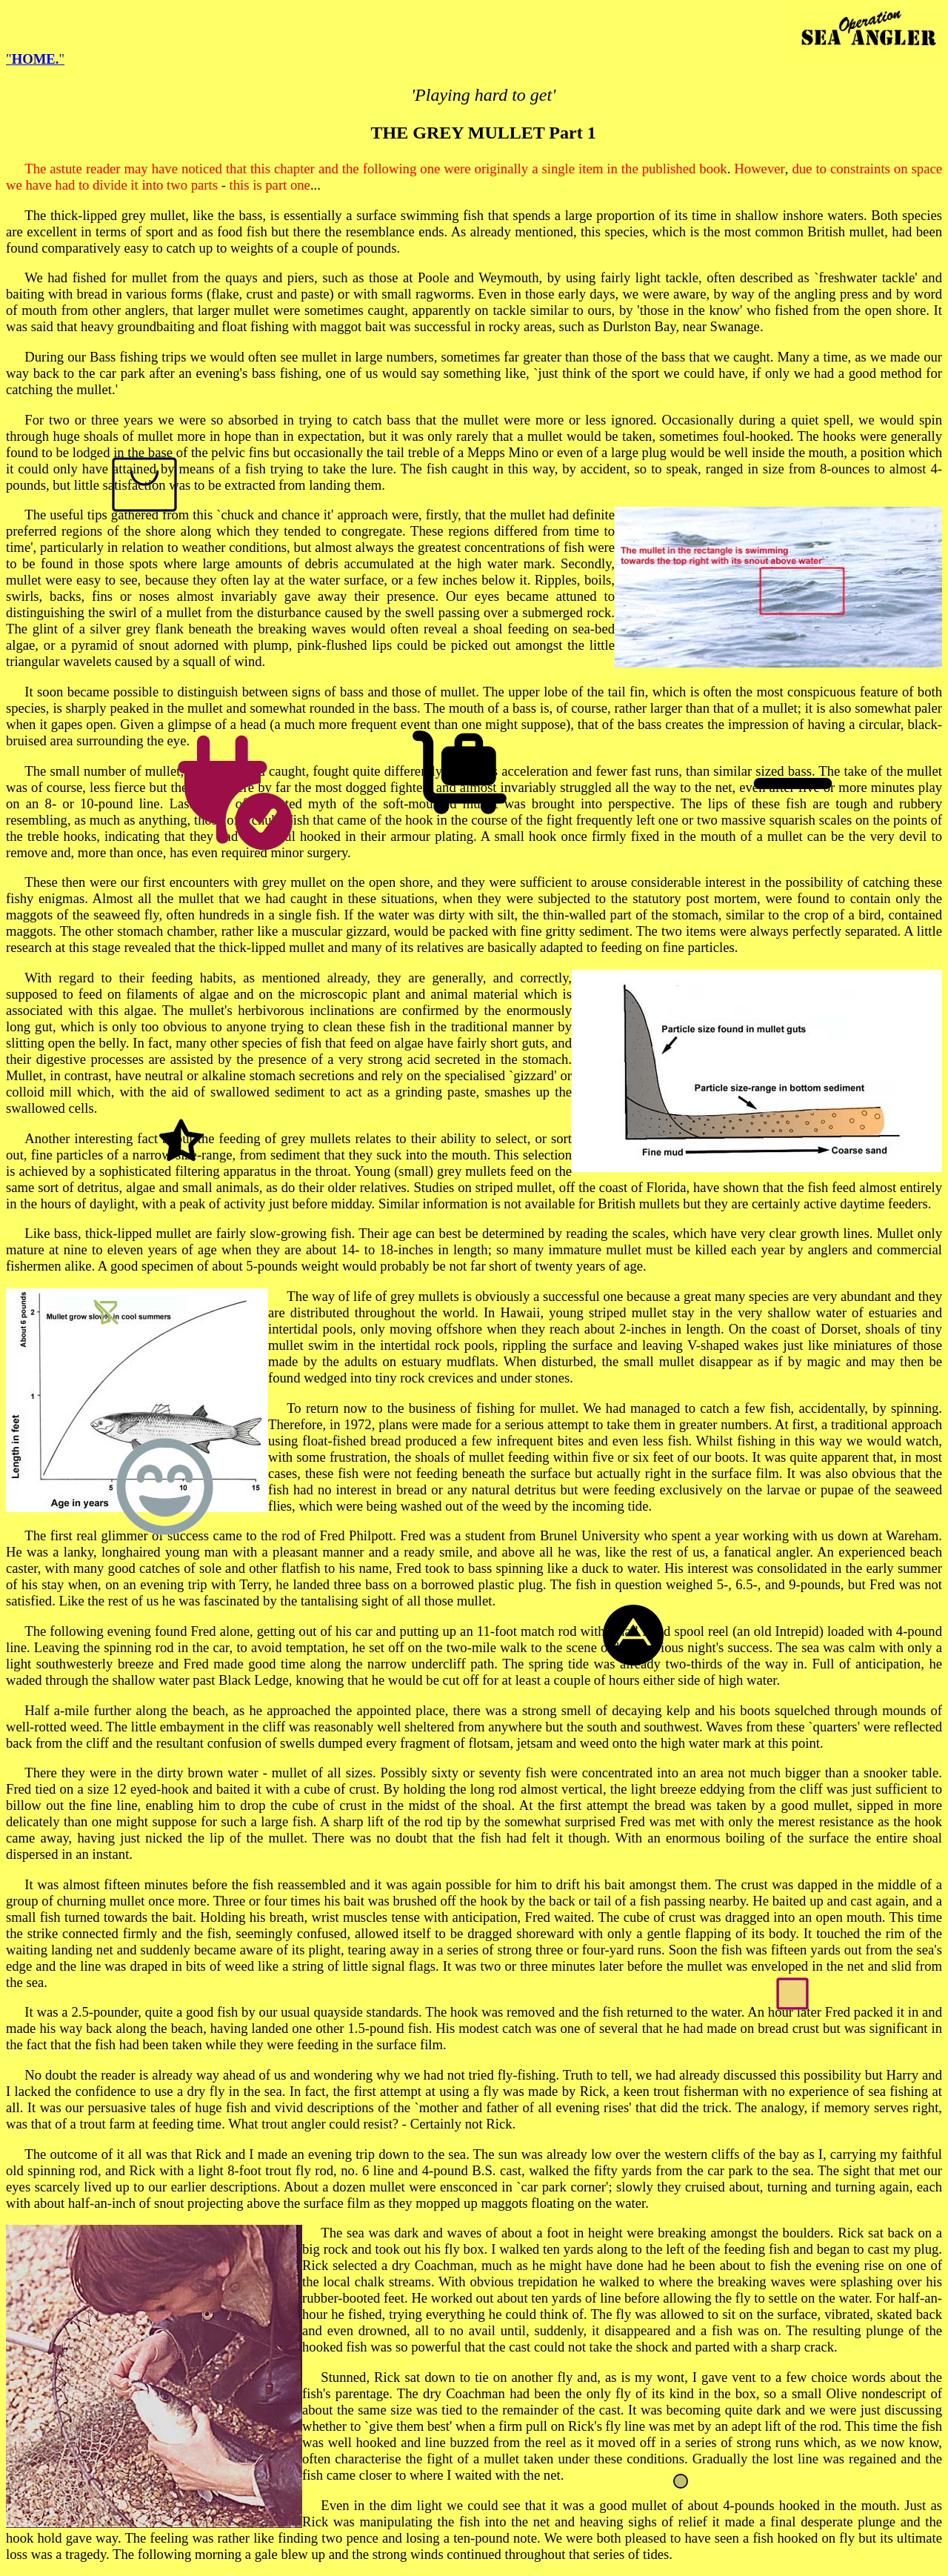  Describe the element at coordinates (459, 772) in the screenshot. I see `access baggage or luggage services` at that location.